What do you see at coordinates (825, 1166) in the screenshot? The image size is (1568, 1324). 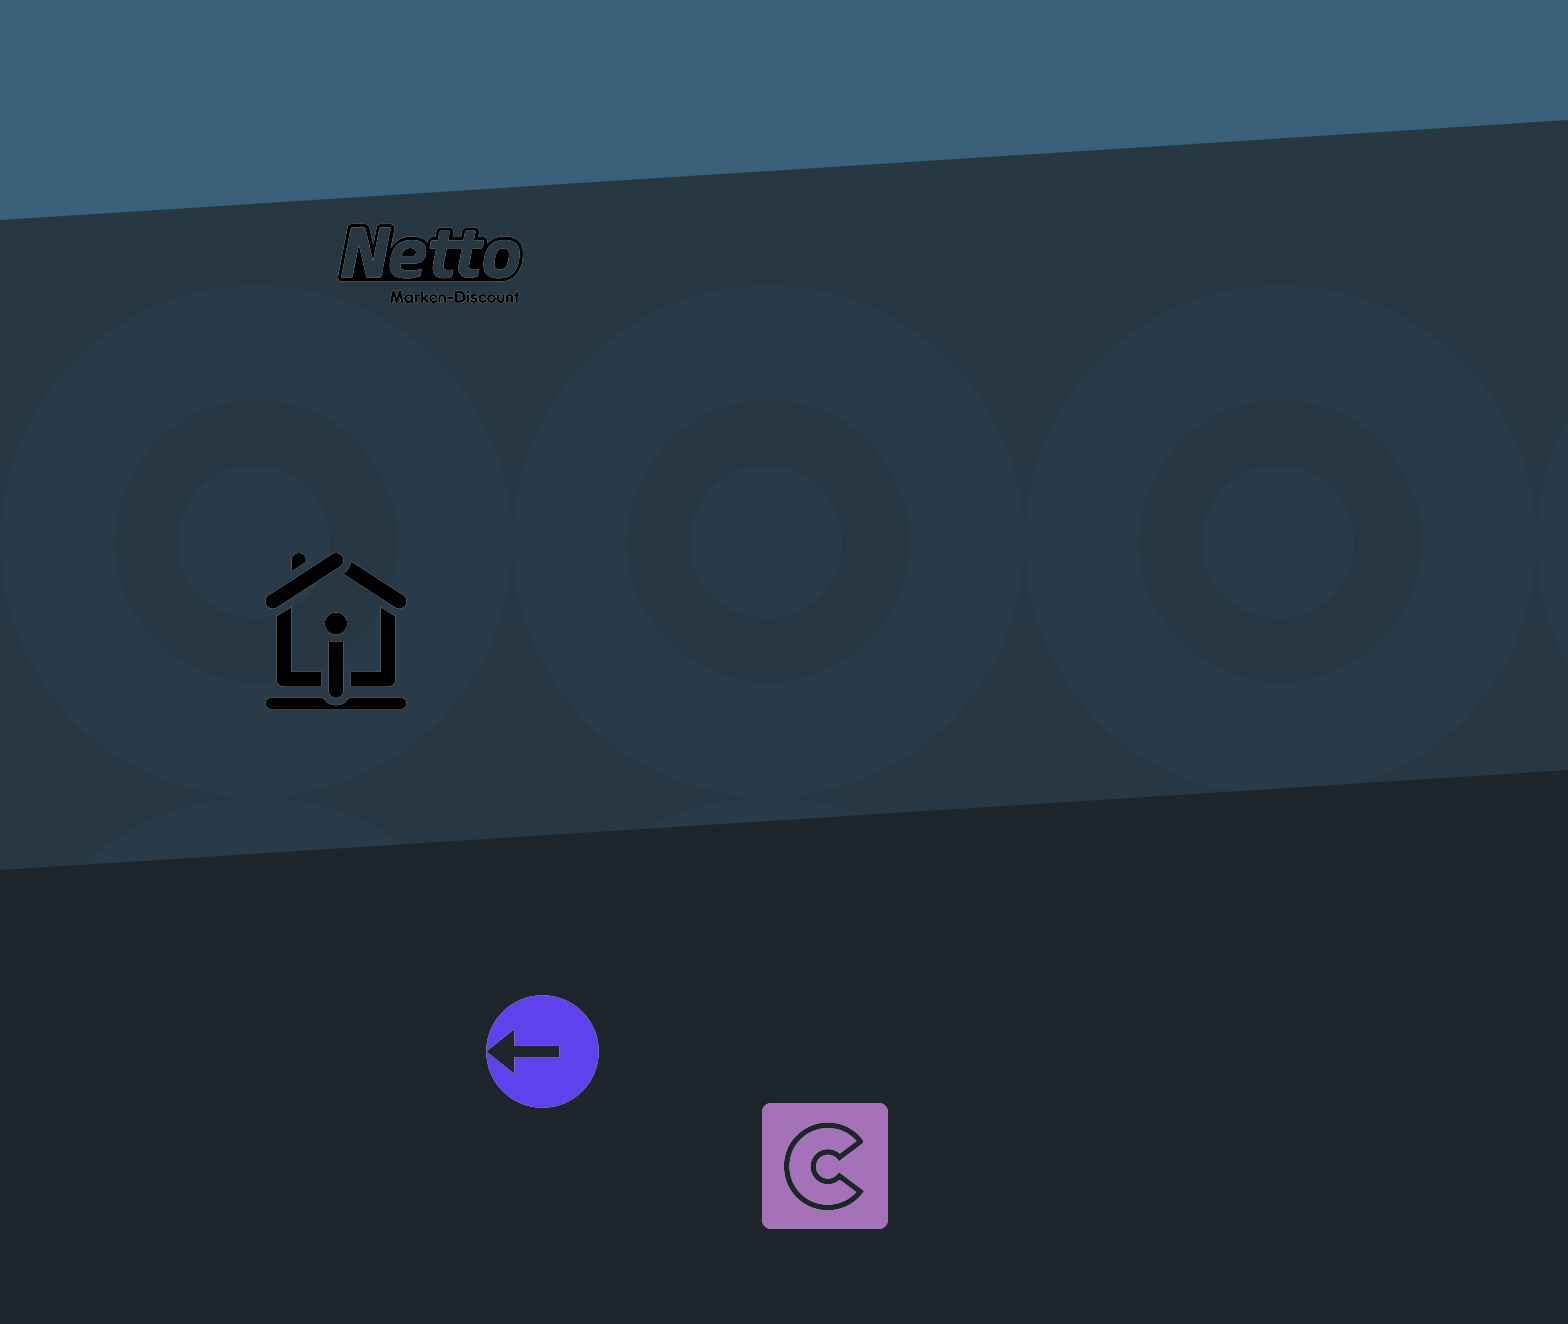 I see `cheerio library logo` at bounding box center [825, 1166].